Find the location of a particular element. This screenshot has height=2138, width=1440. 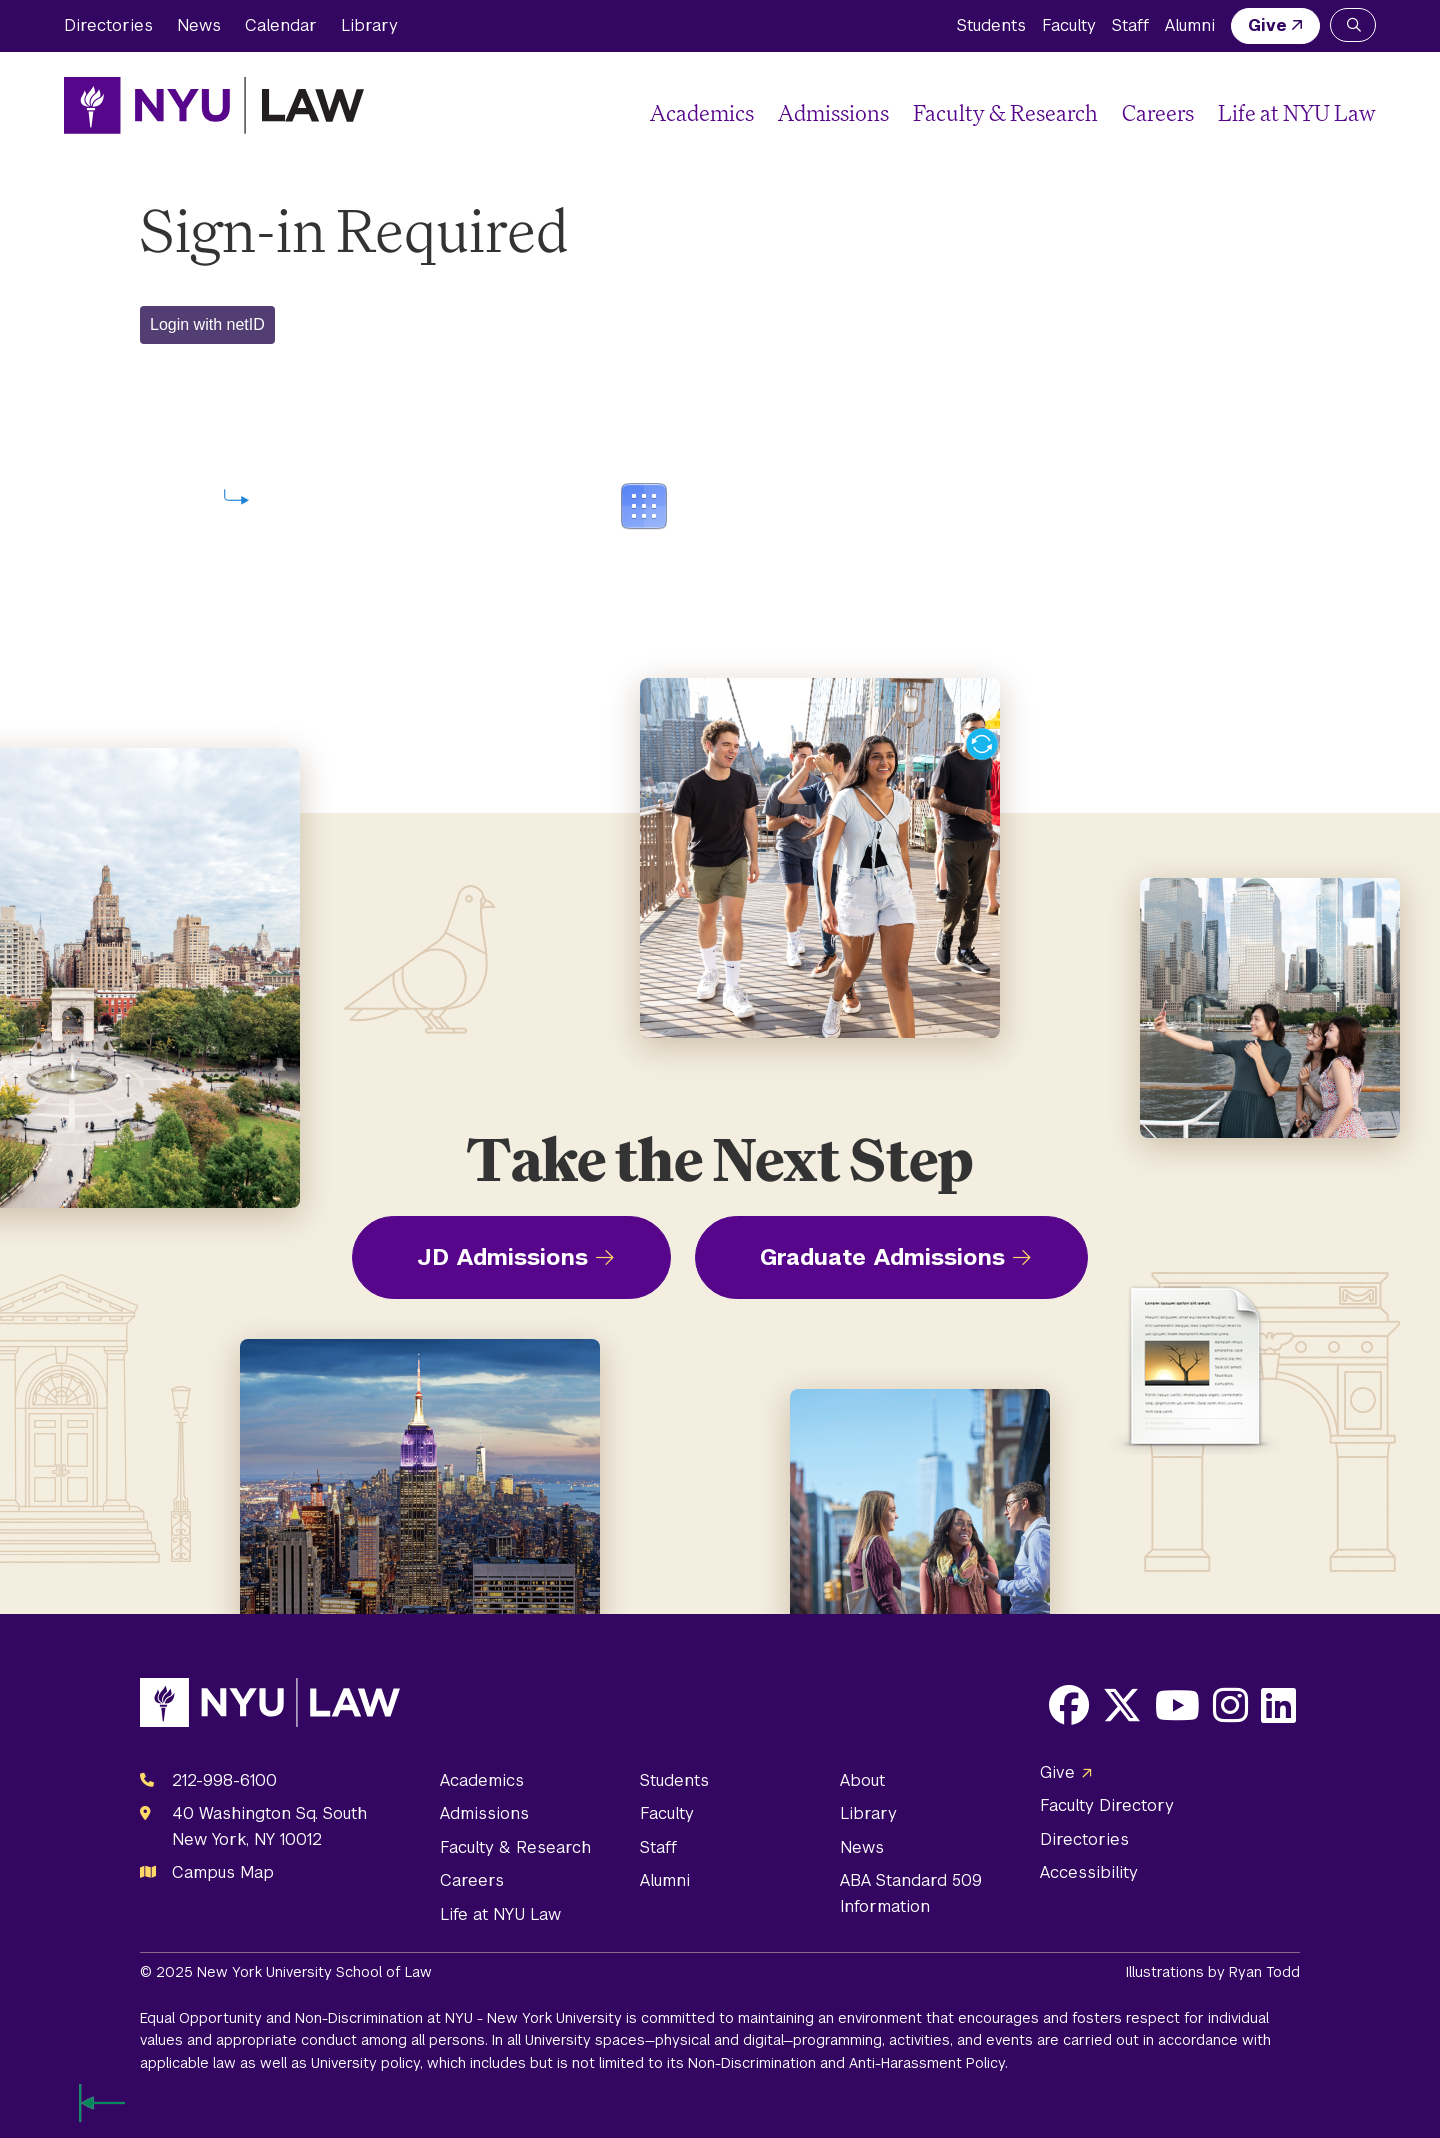

open a document file is located at coordinates (1198, 1366).